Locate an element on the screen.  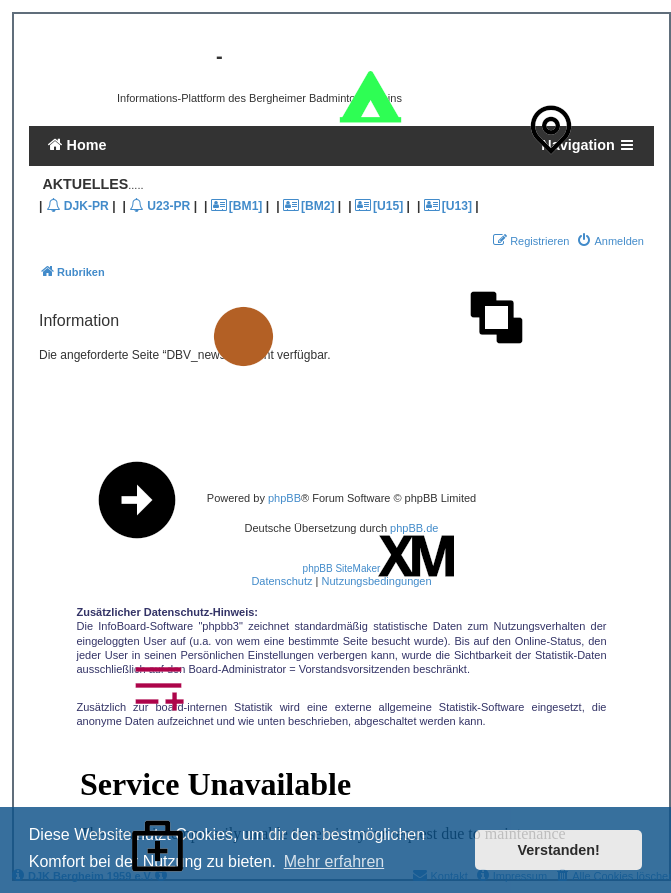
view campground or camping locations is located at coordinates (370, 97).